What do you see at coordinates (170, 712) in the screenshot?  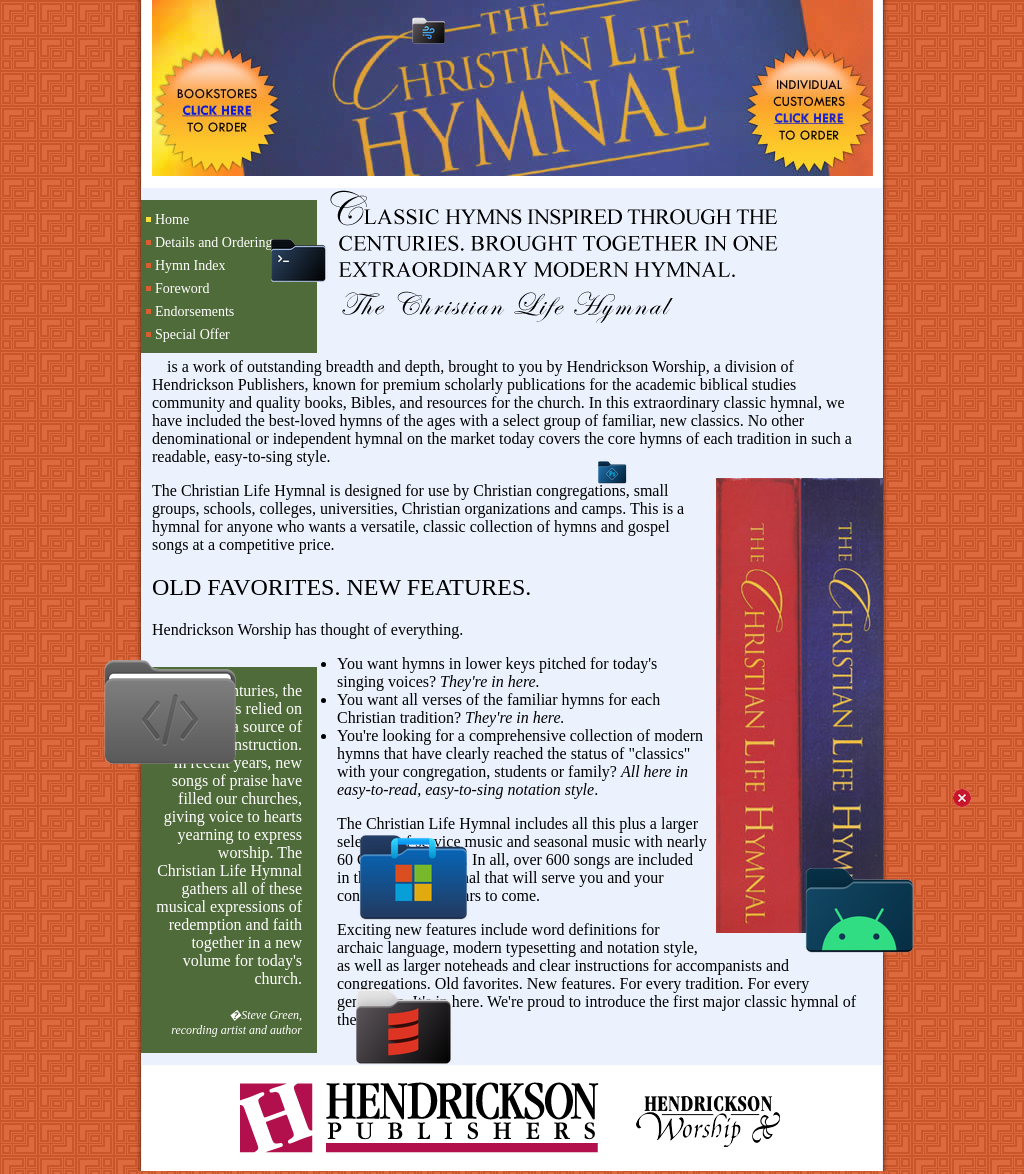 I see `open your code projects folder` at bounding box center [170, 712].